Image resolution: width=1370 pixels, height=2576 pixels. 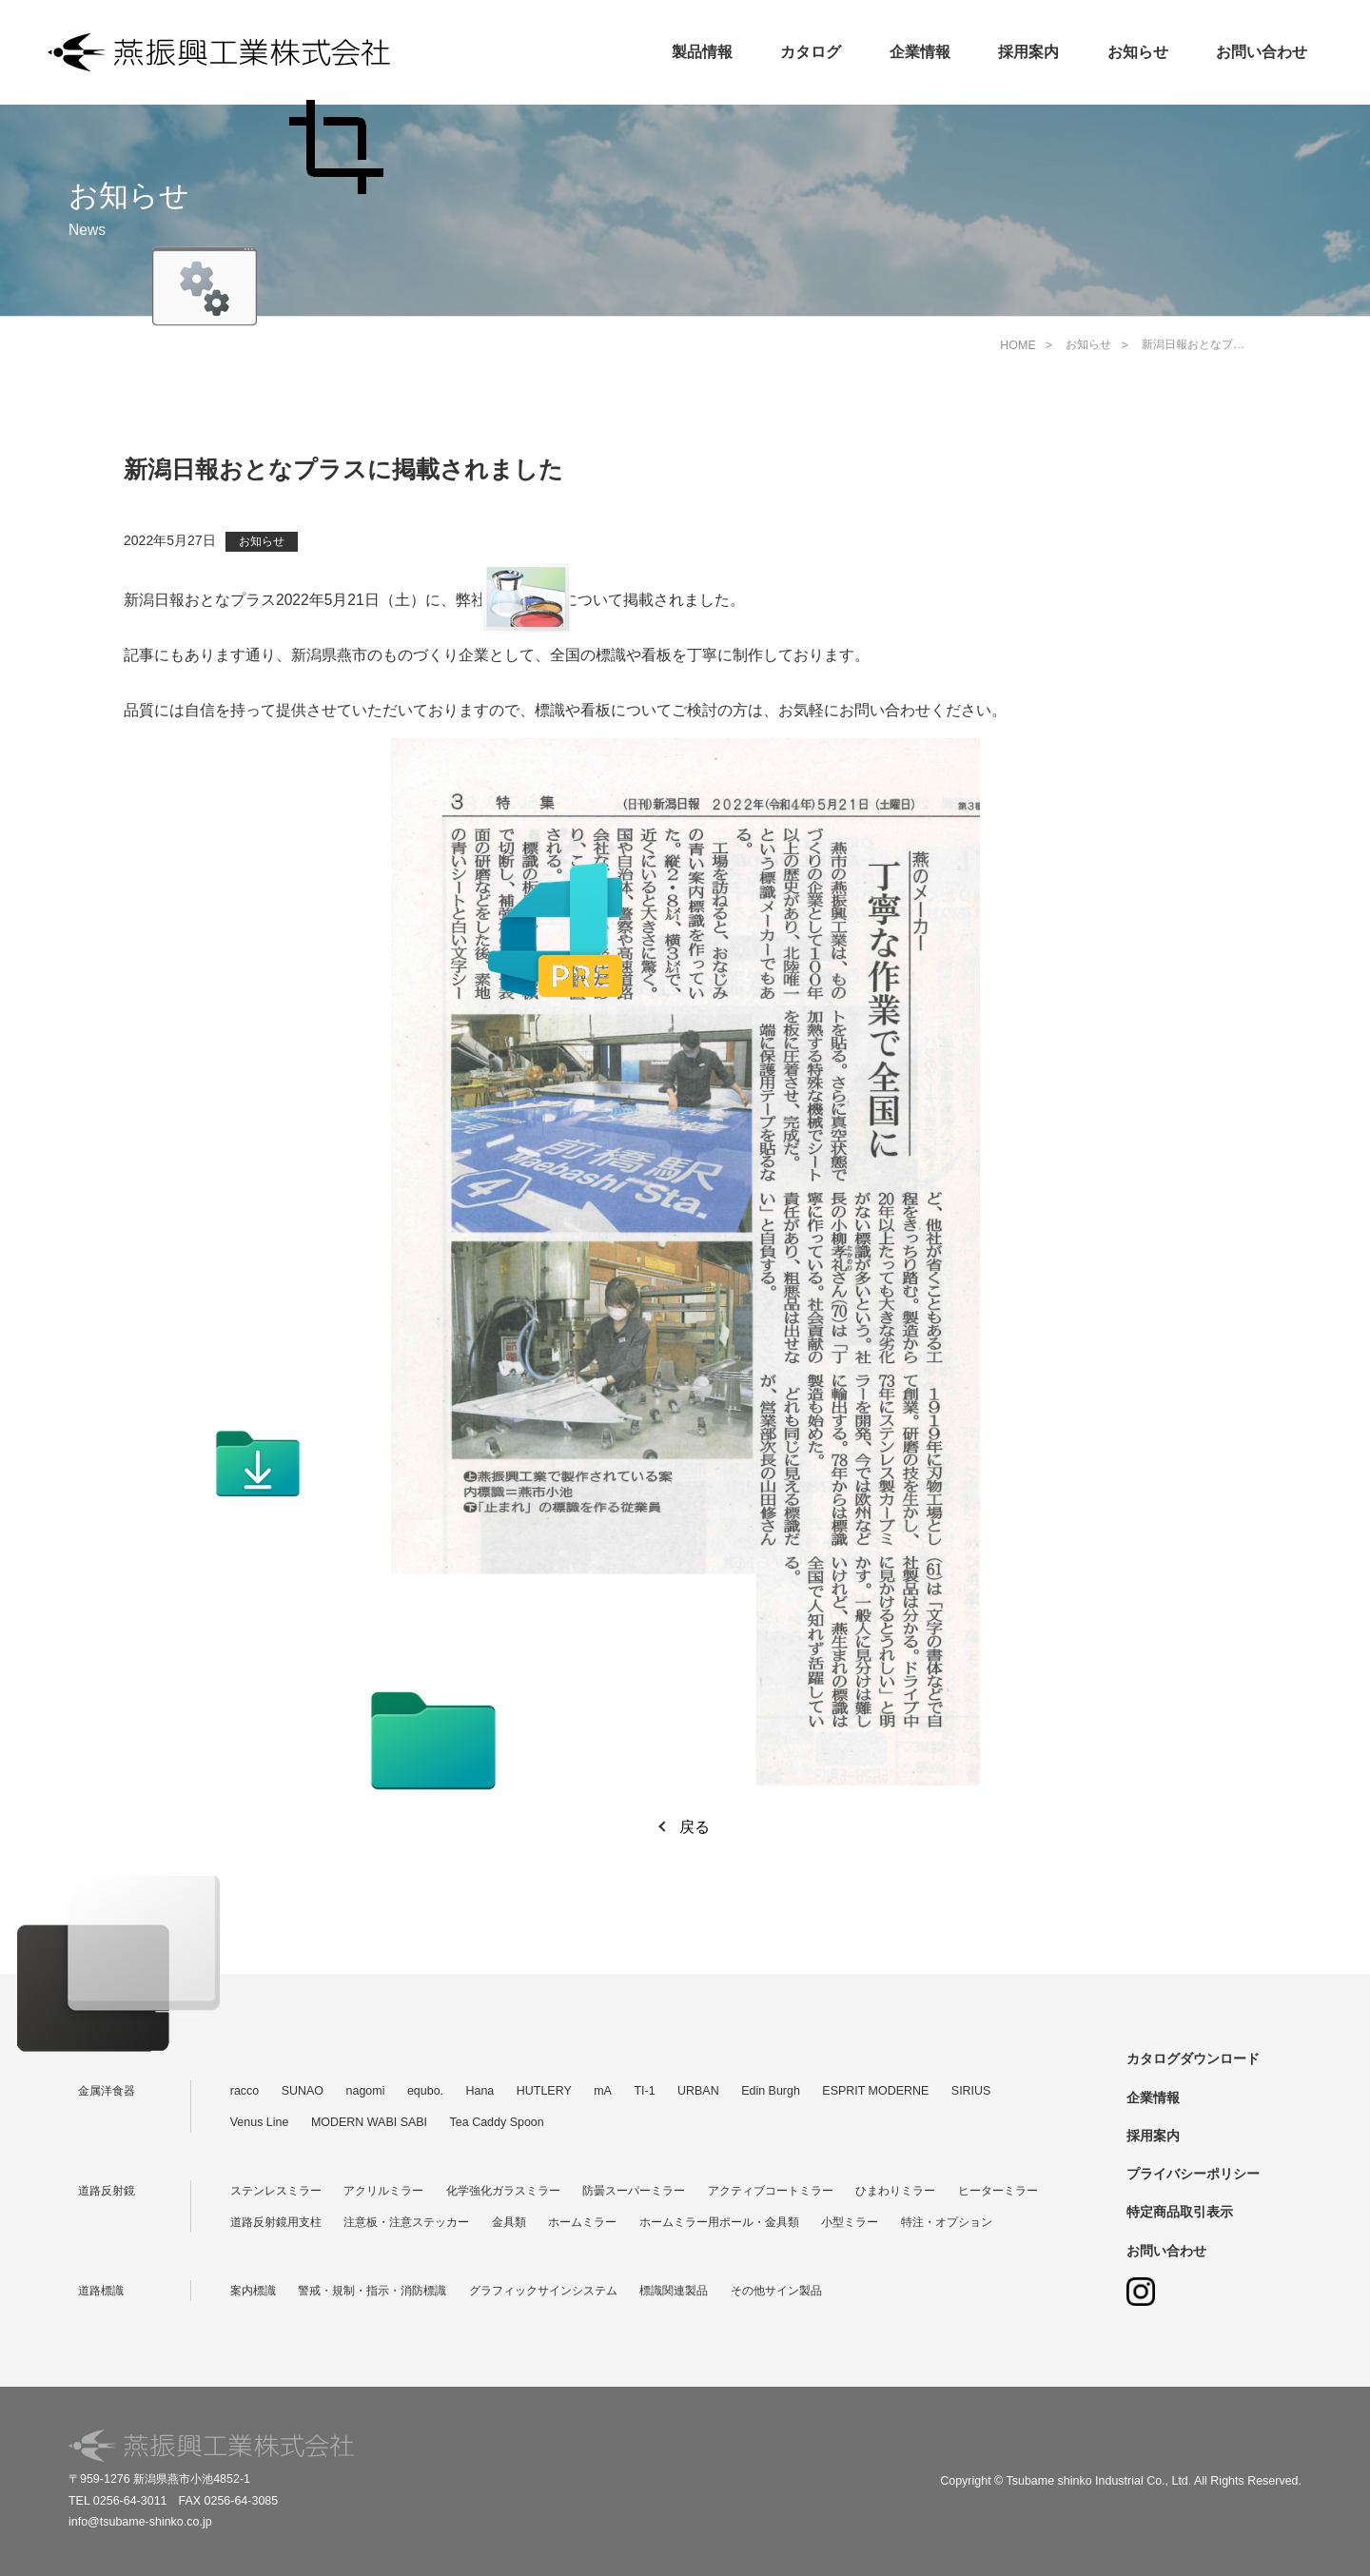 What do you see at coordinates (555, 929) in the screenshot?
I see `open visual blend preview application` at bounding box center [555, 929].